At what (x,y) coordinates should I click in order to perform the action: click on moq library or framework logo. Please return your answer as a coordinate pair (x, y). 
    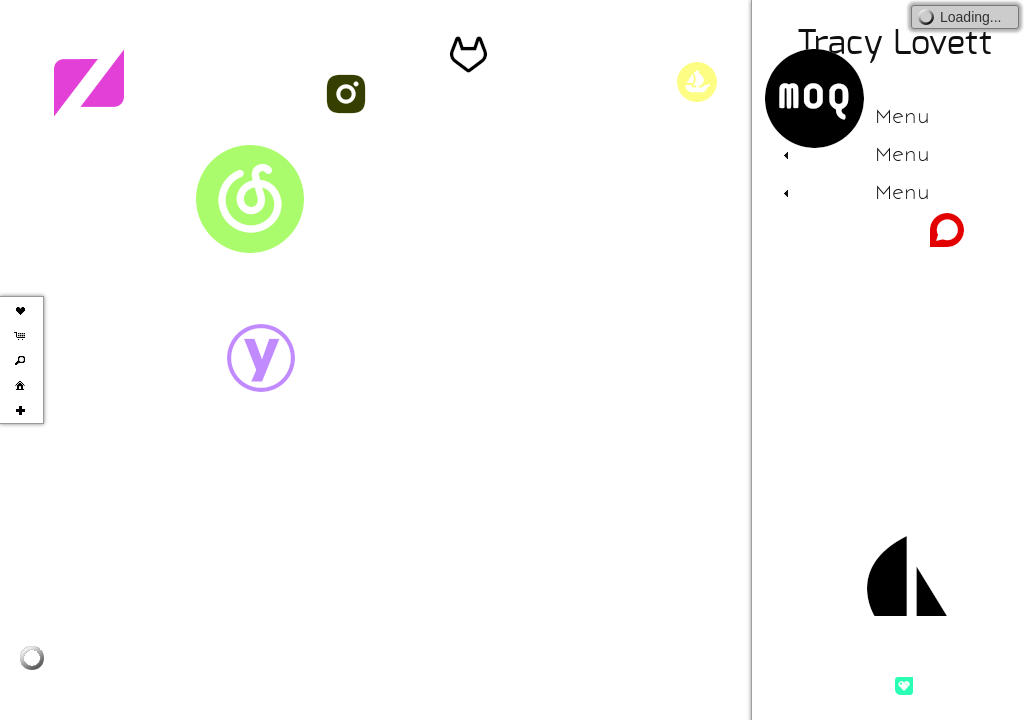
    Looking at the image, I should click on (814, 98).